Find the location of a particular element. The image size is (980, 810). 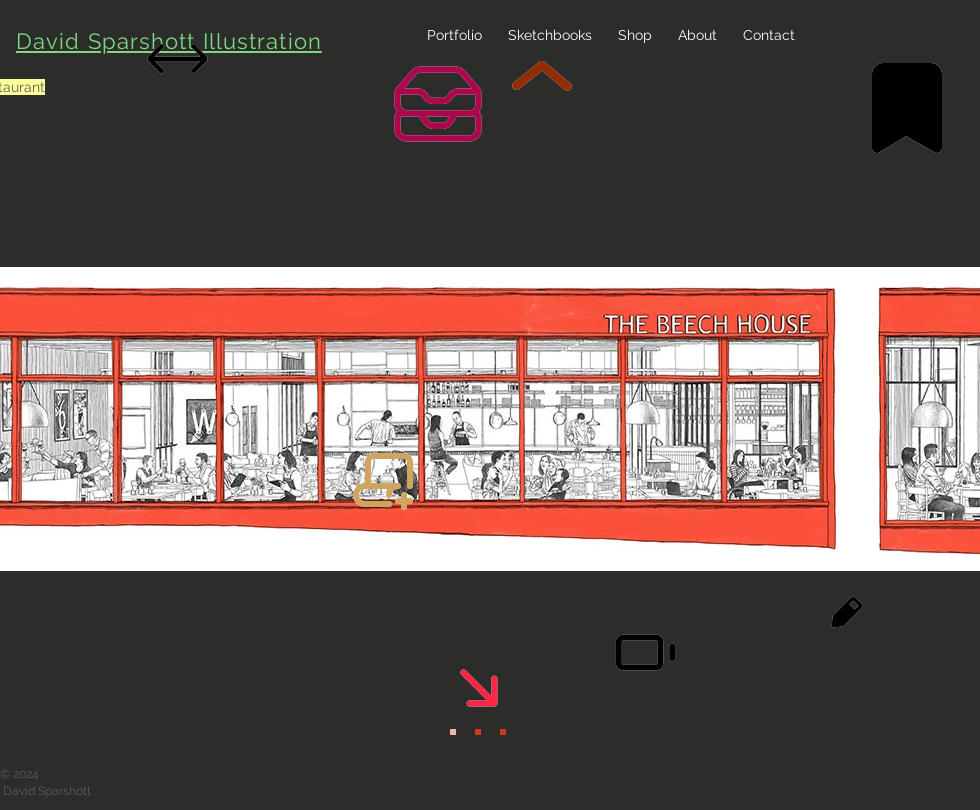

navigate to the next item below is located at coordinates (479, 688).